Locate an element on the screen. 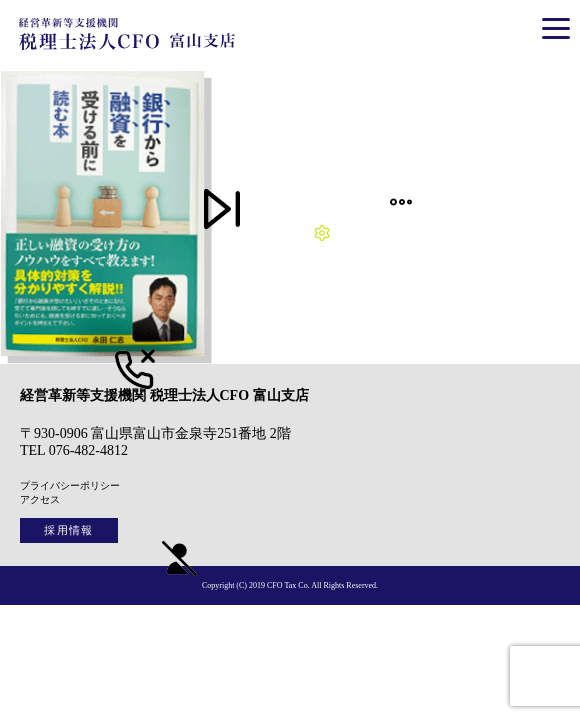  blocked or banned user is located at coordinates (179, 558).